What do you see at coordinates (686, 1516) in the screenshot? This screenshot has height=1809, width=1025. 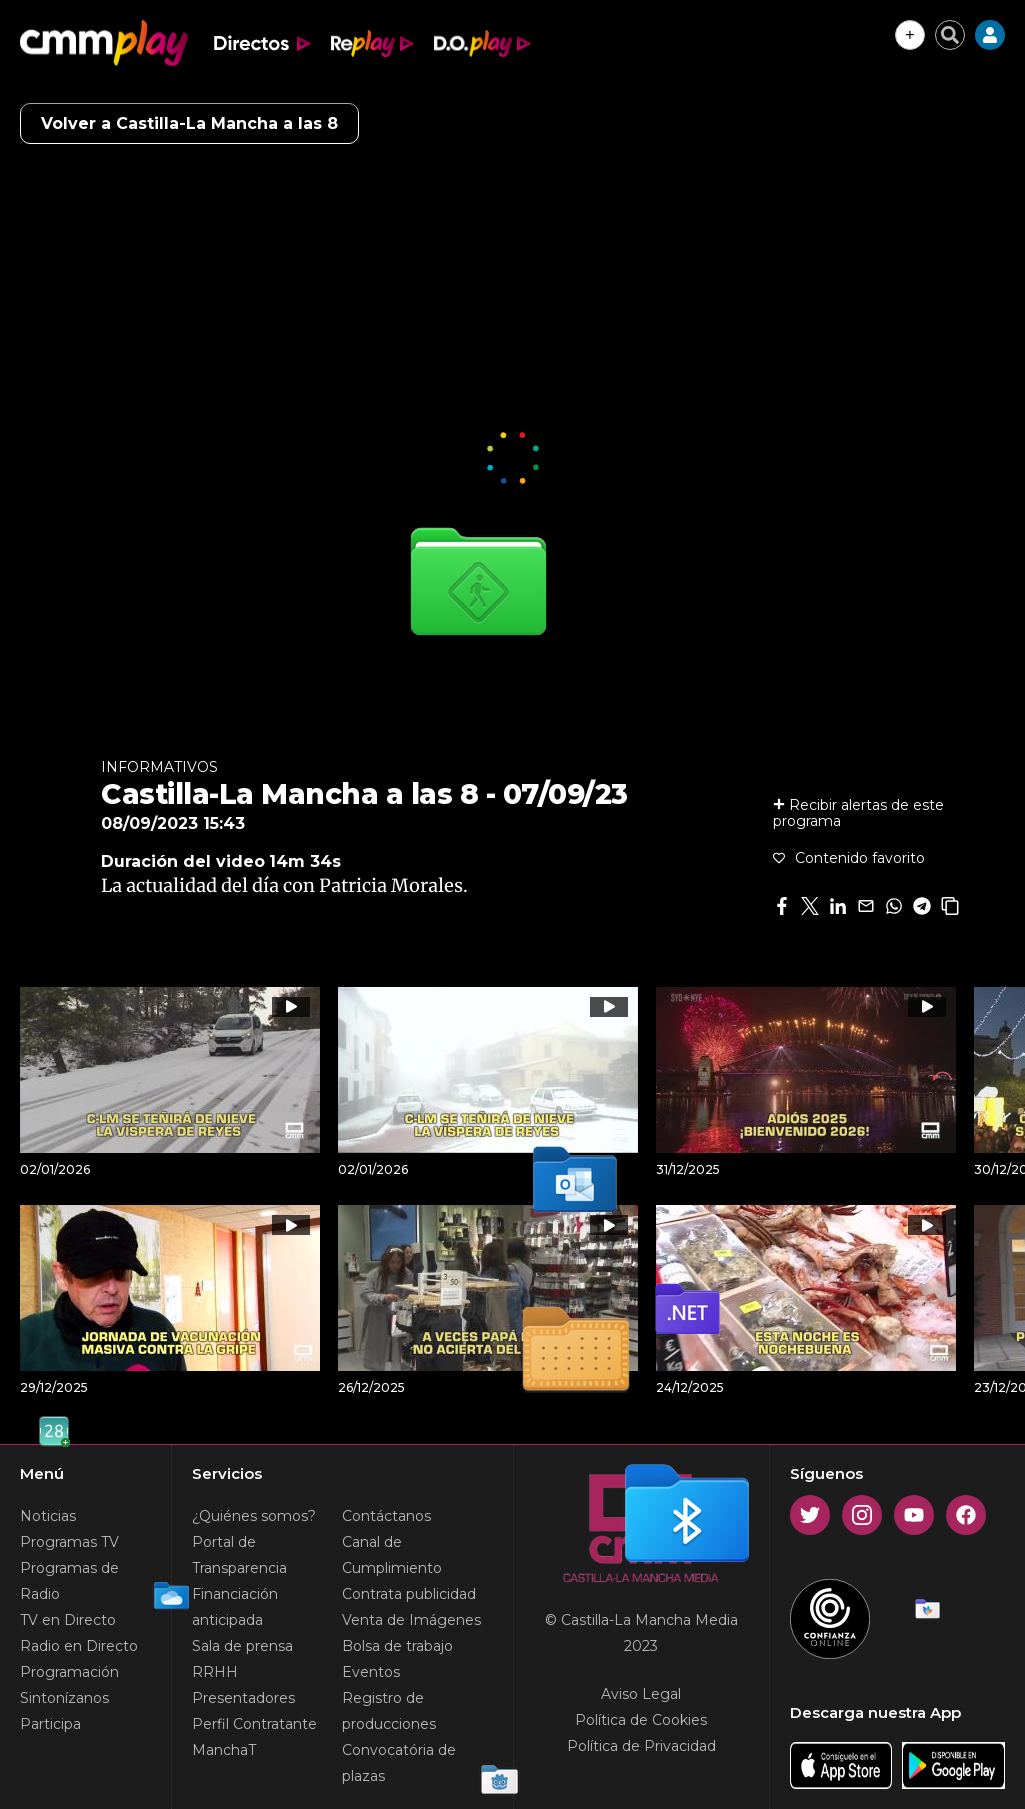 I see `open bluetooth file transfers folder` at bounding box center [686, 1516].